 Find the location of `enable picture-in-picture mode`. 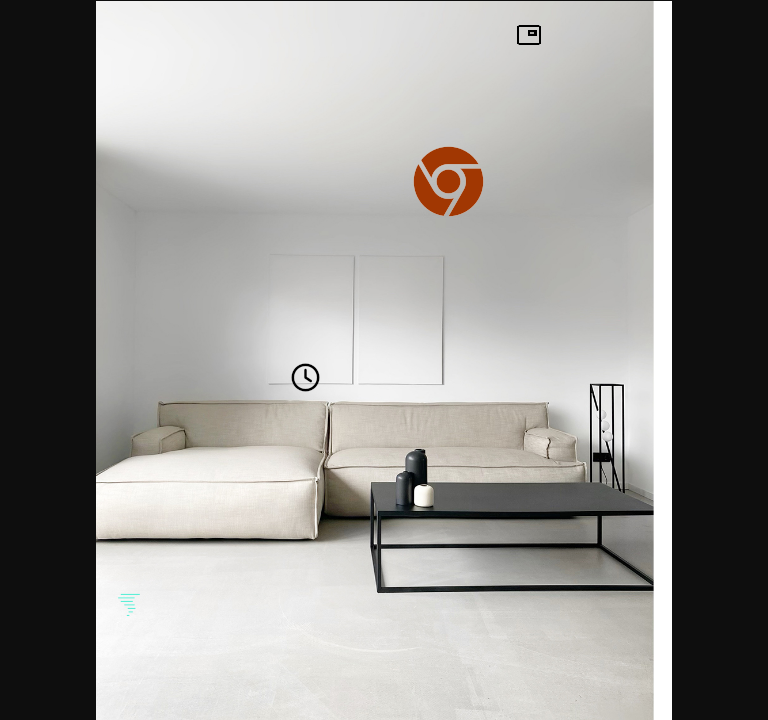

enable picture-in-picture mode is located at coordinates (529, 35).